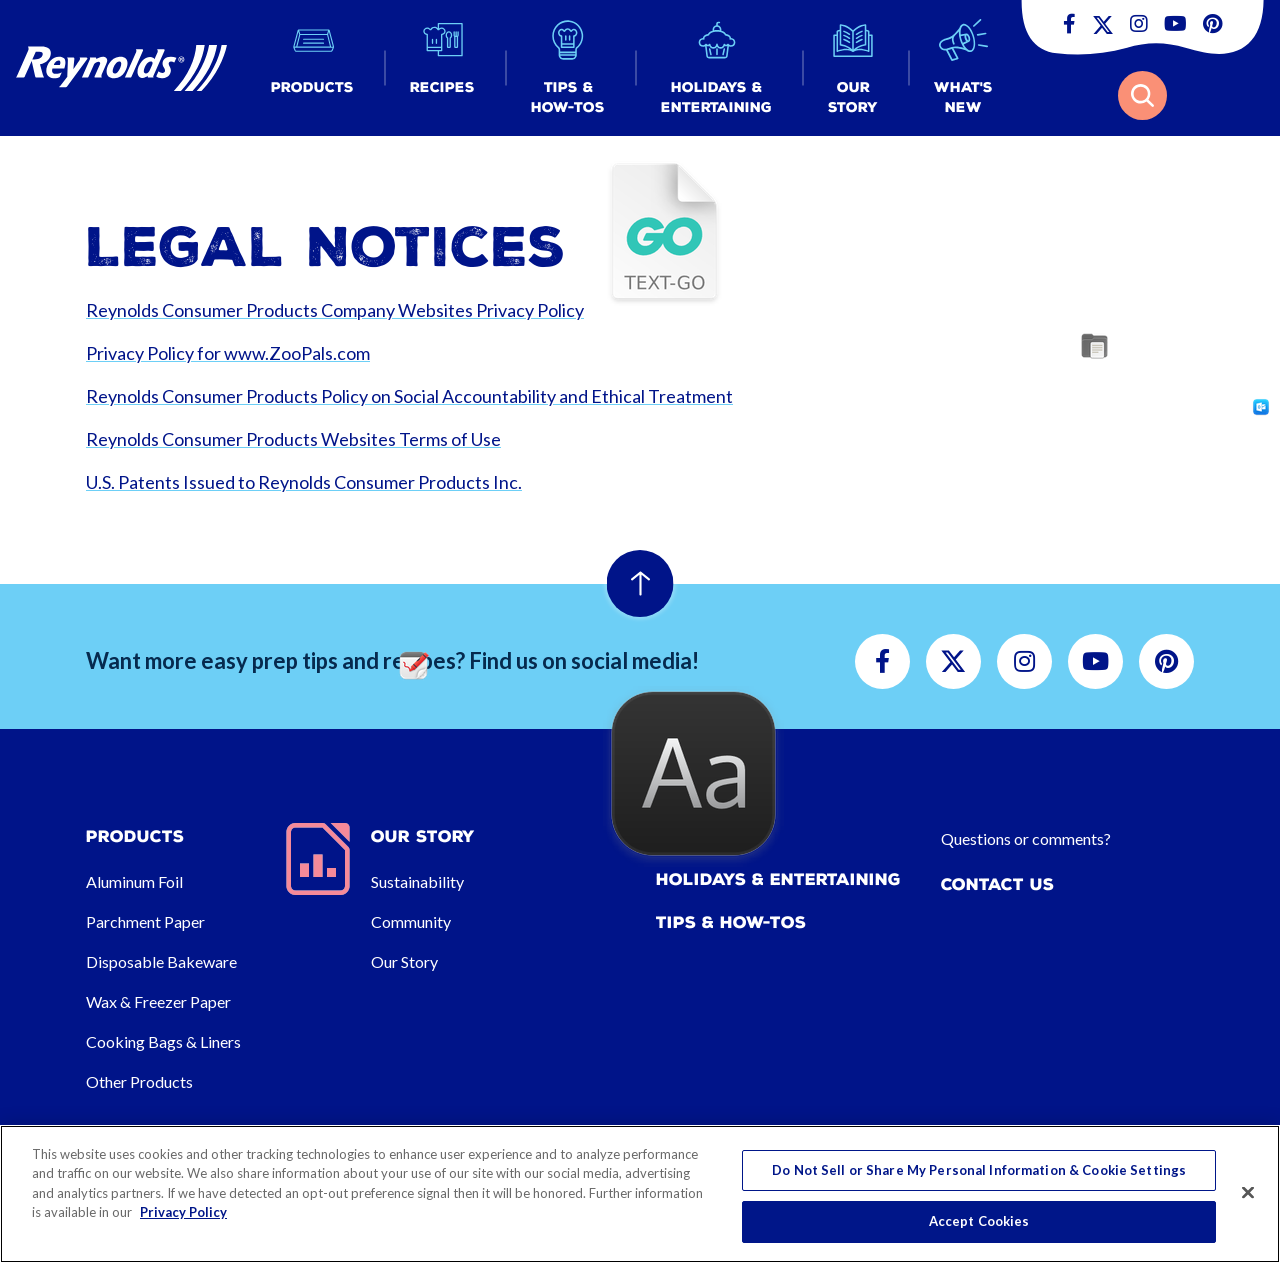 The height and width of the screenshot is (1263, 1280). What do you see at coordinates (1094, 345) in the screenshot?
I see `open a document from file browser` at bounding box center [1094, 345].